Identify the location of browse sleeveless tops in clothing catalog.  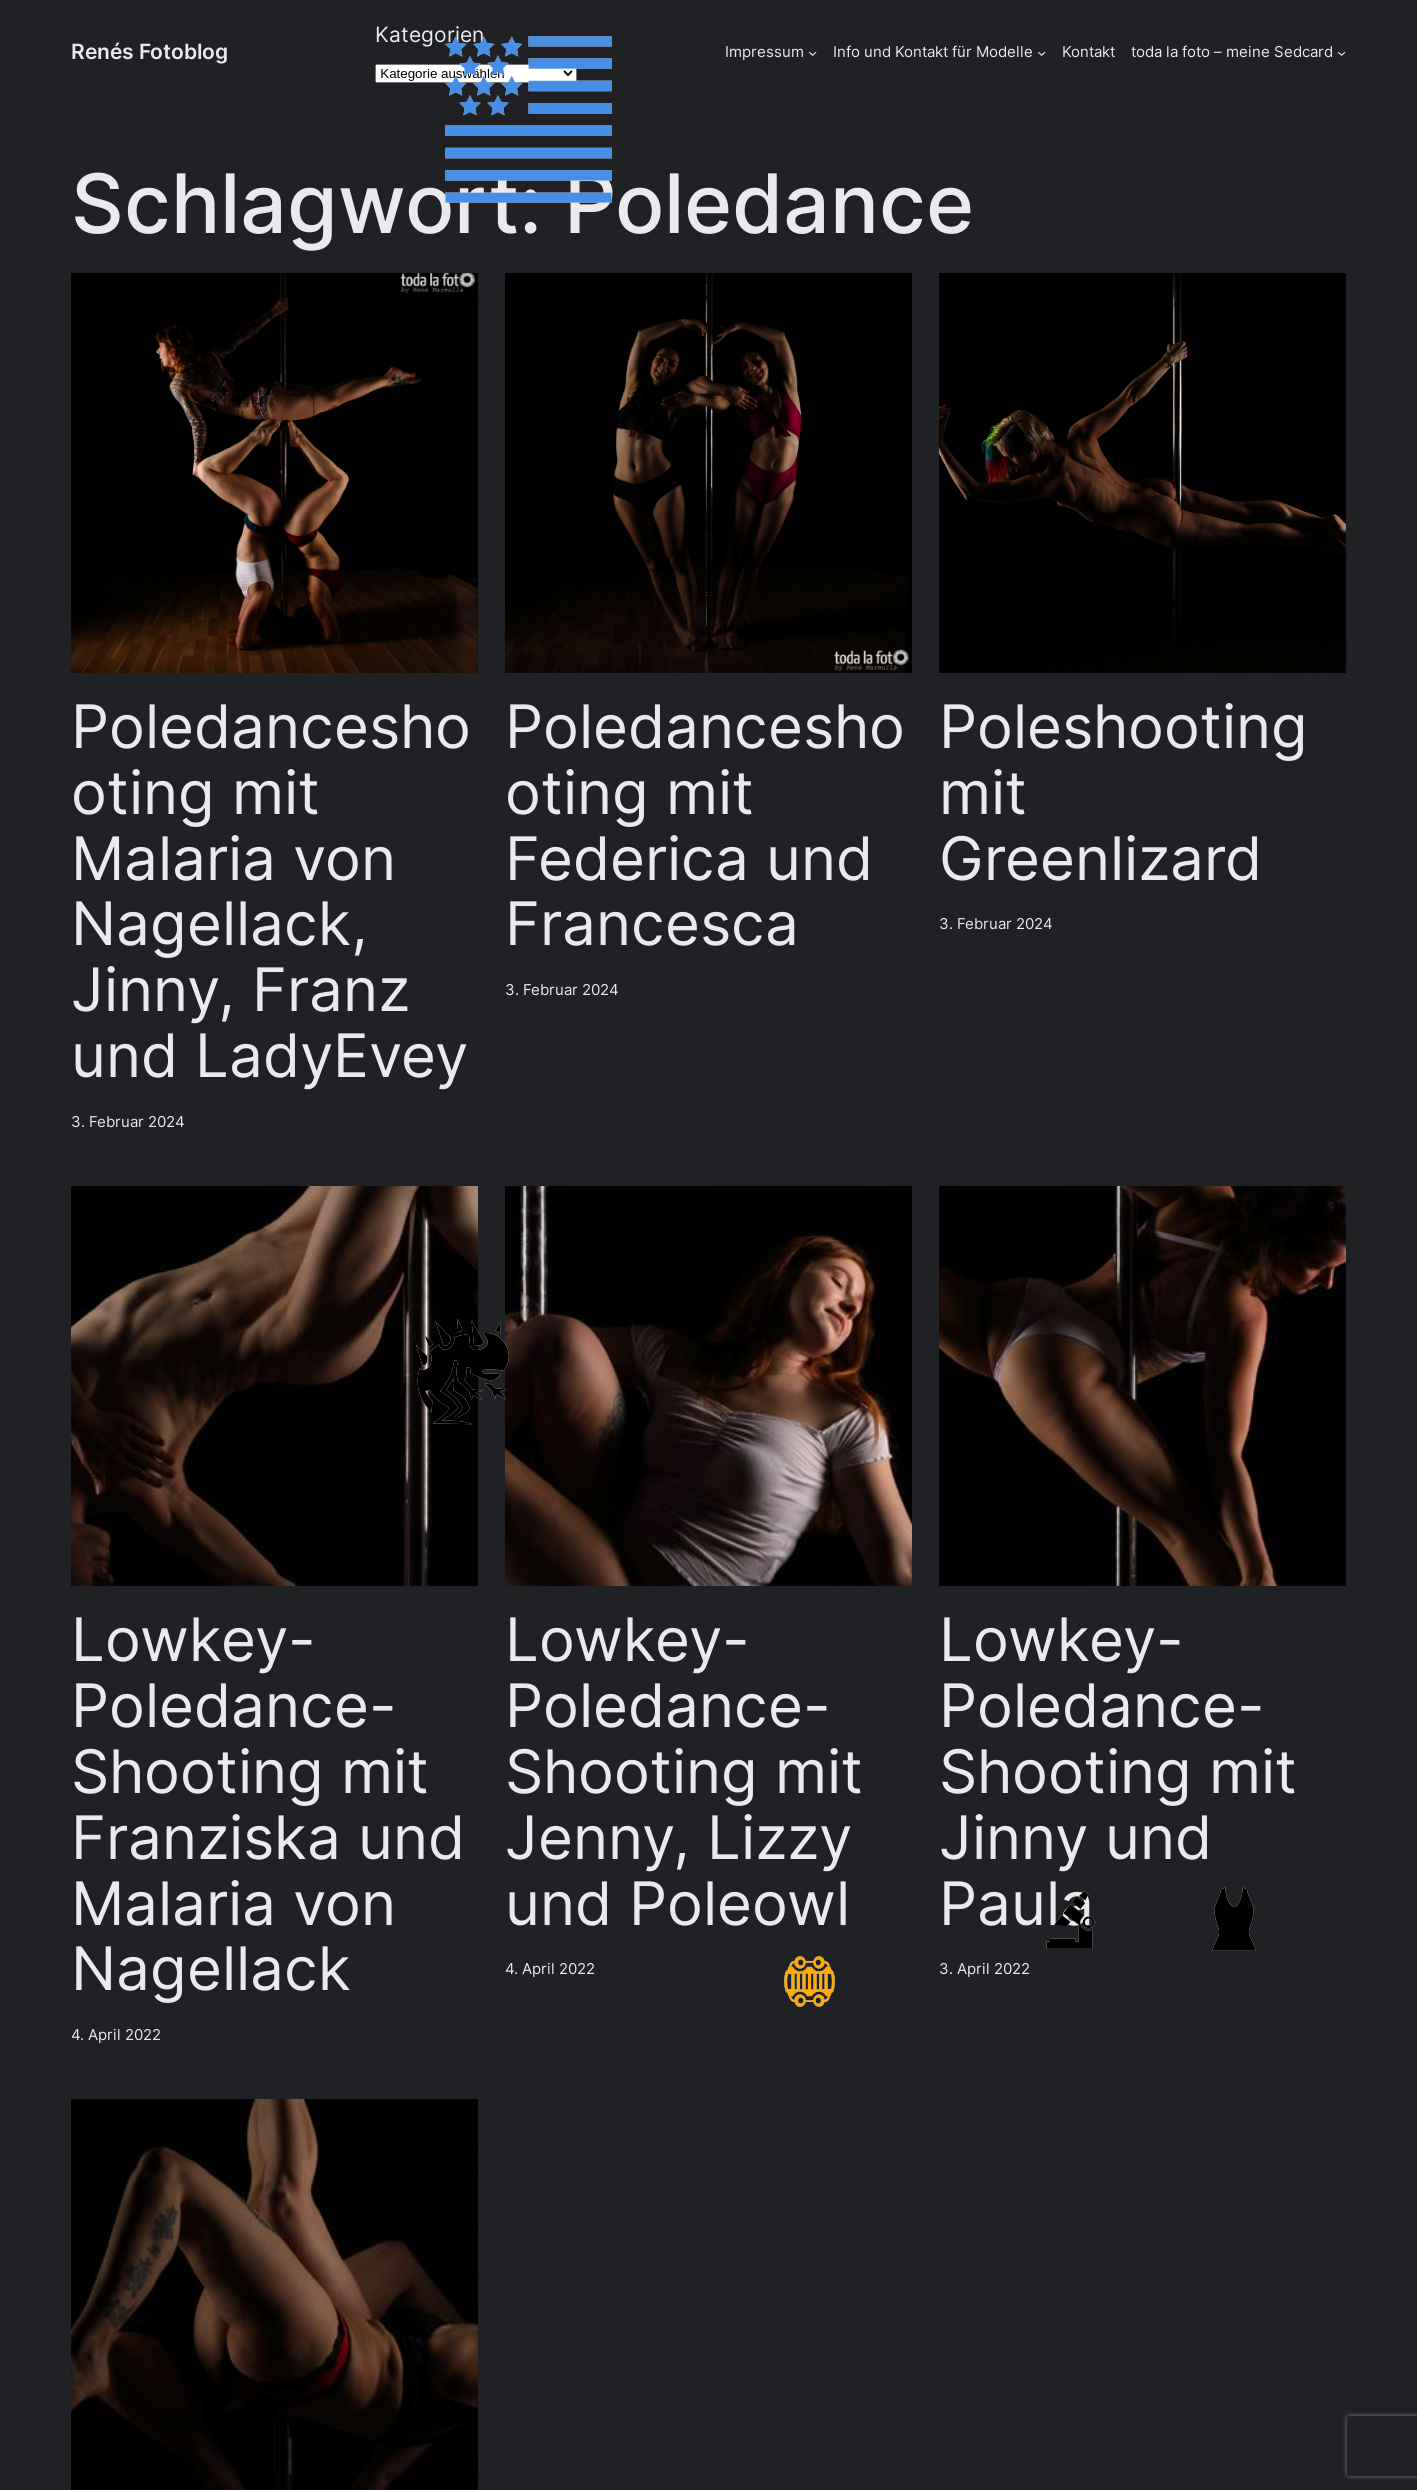
(1234, 1918).